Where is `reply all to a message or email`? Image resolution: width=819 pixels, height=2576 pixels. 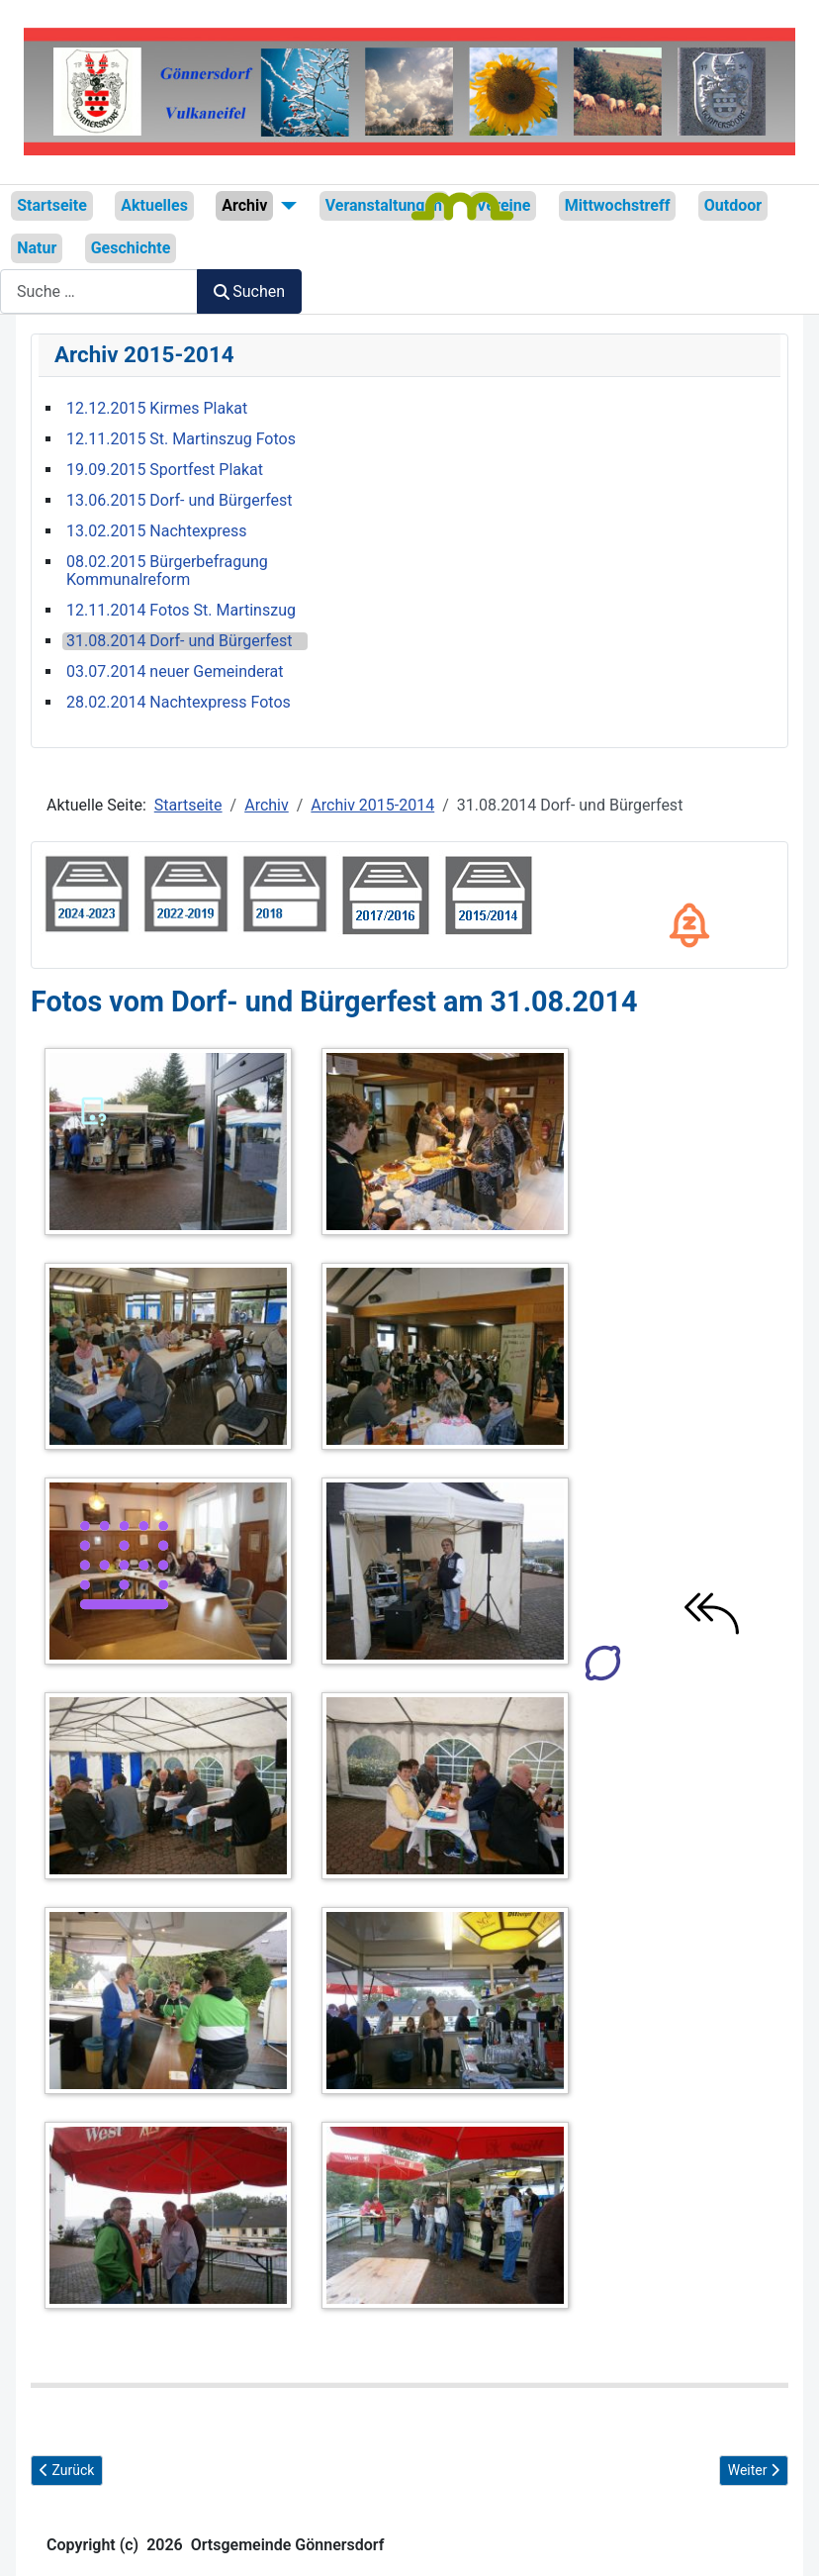 reply all to a message or email is located at coordinates (711, 1613).